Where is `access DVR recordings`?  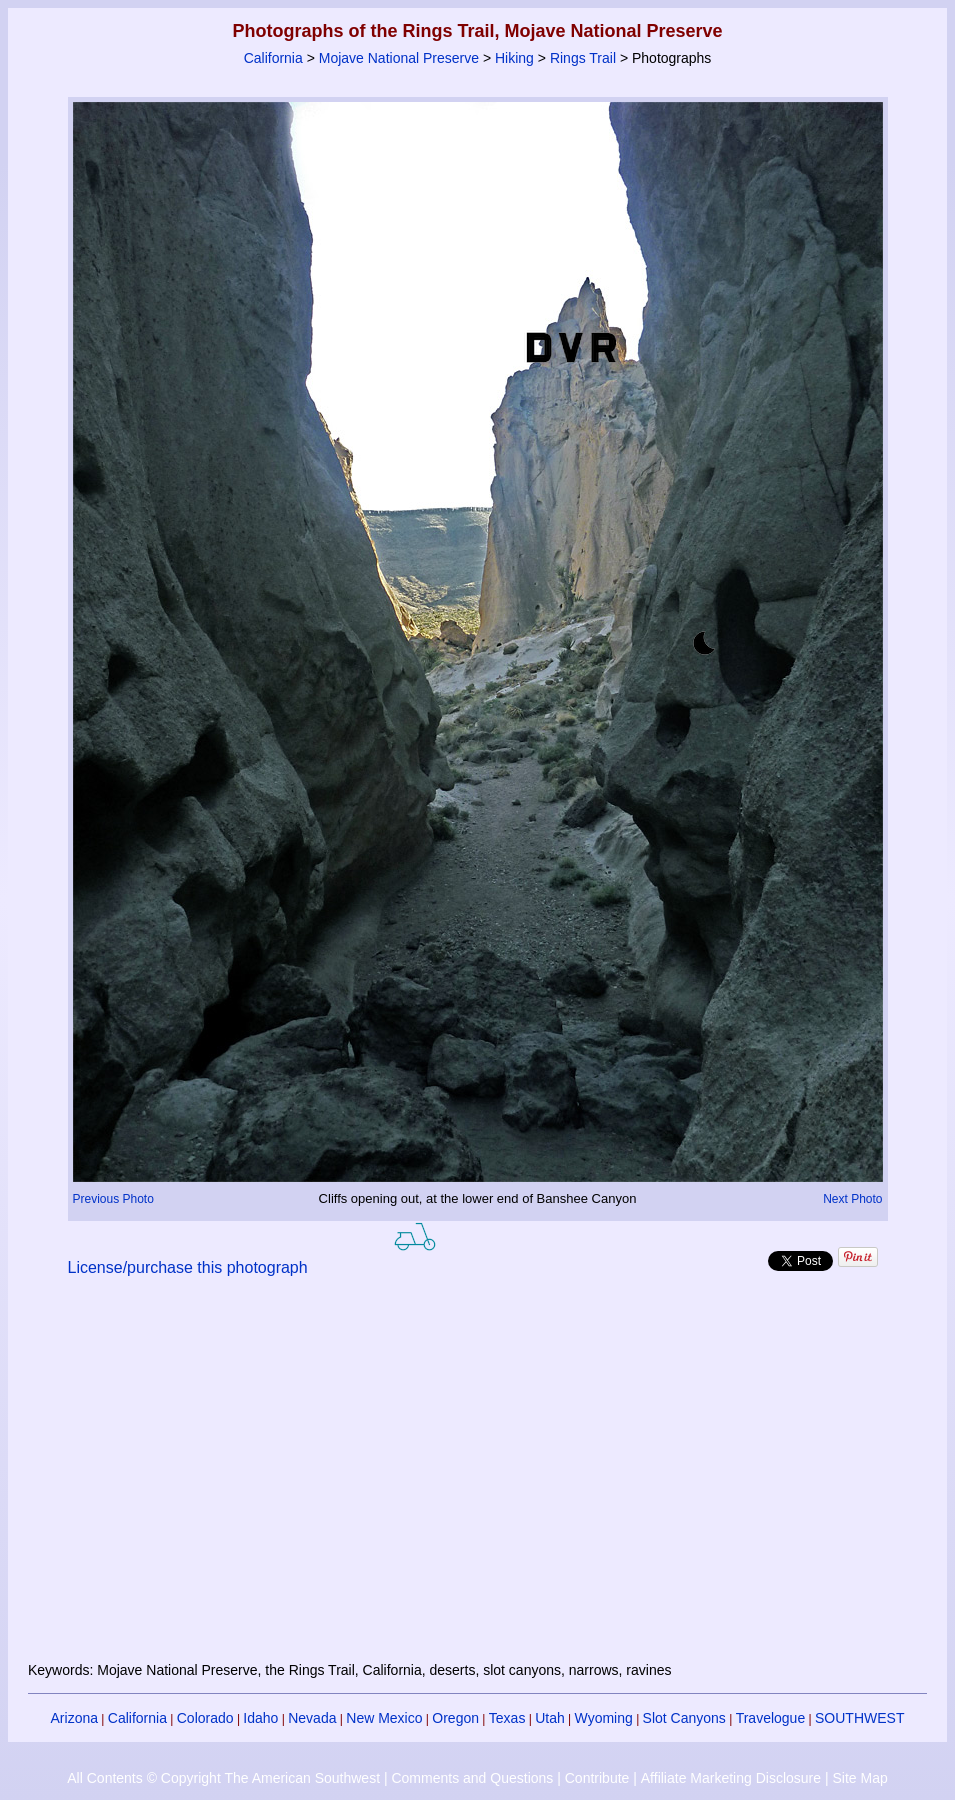
access DVR recordings is located at coordinates (571, 347).